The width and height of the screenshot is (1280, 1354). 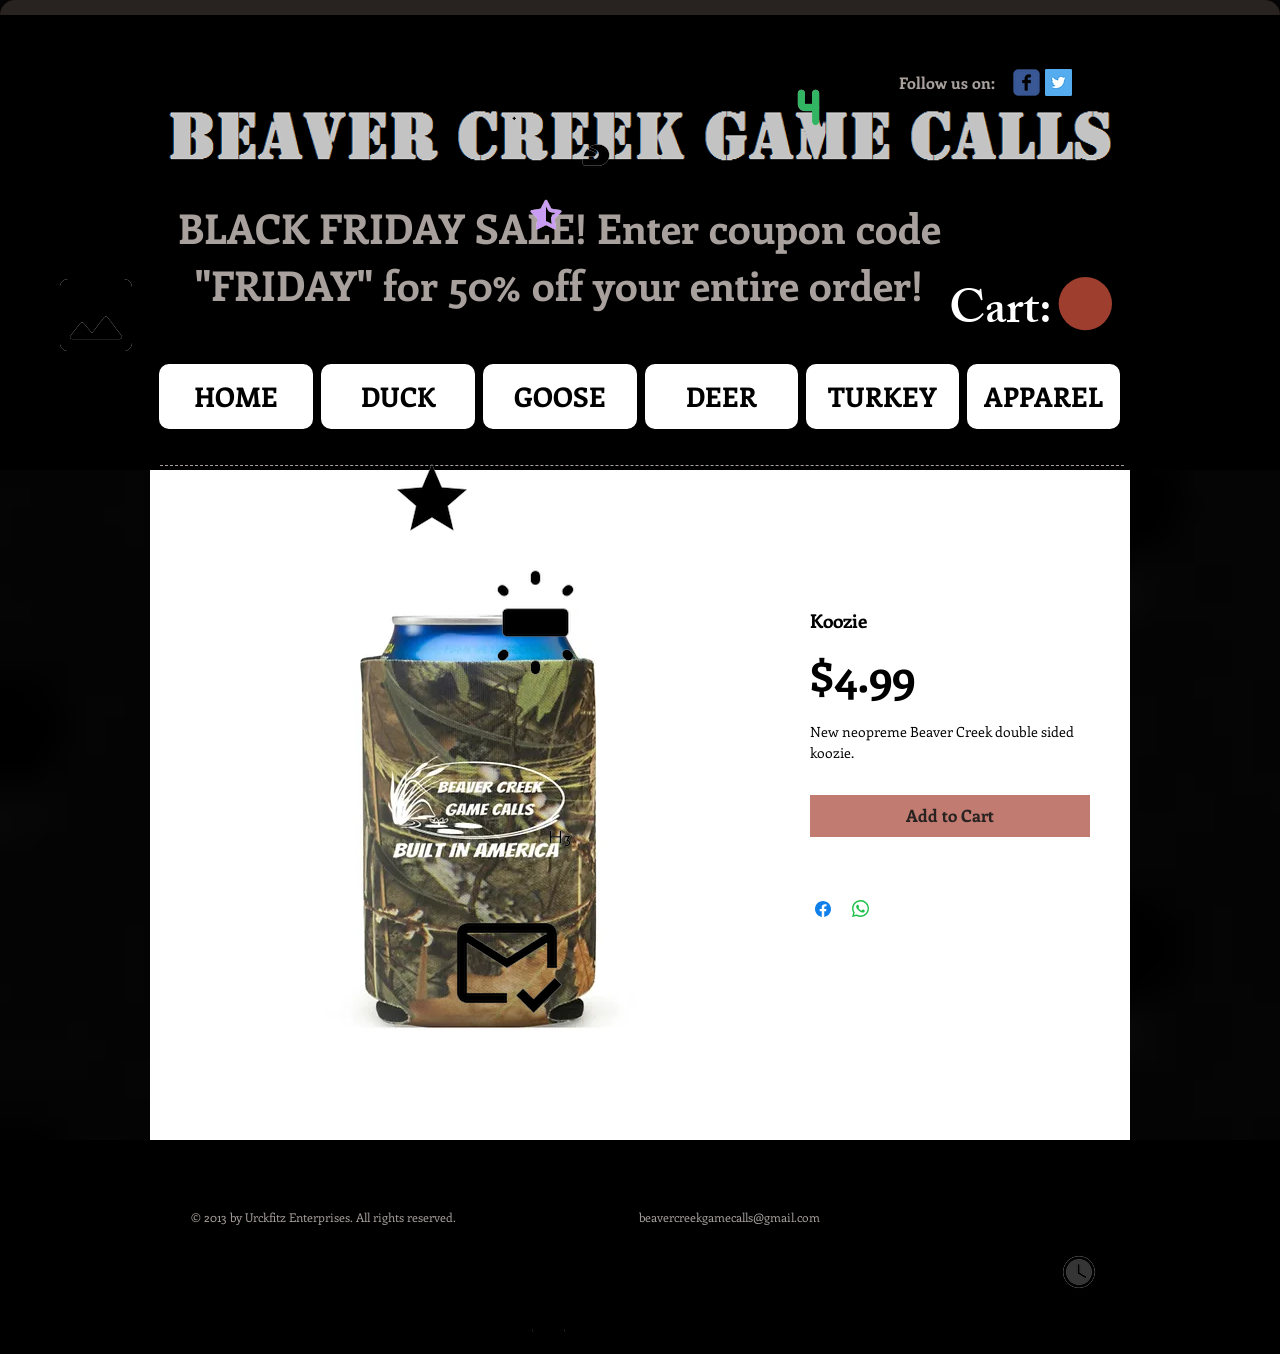 What do you see at coordinates (596, 155) in the screenshot?
I see `access motorsports or racing content` at bounding box center [596, 155].